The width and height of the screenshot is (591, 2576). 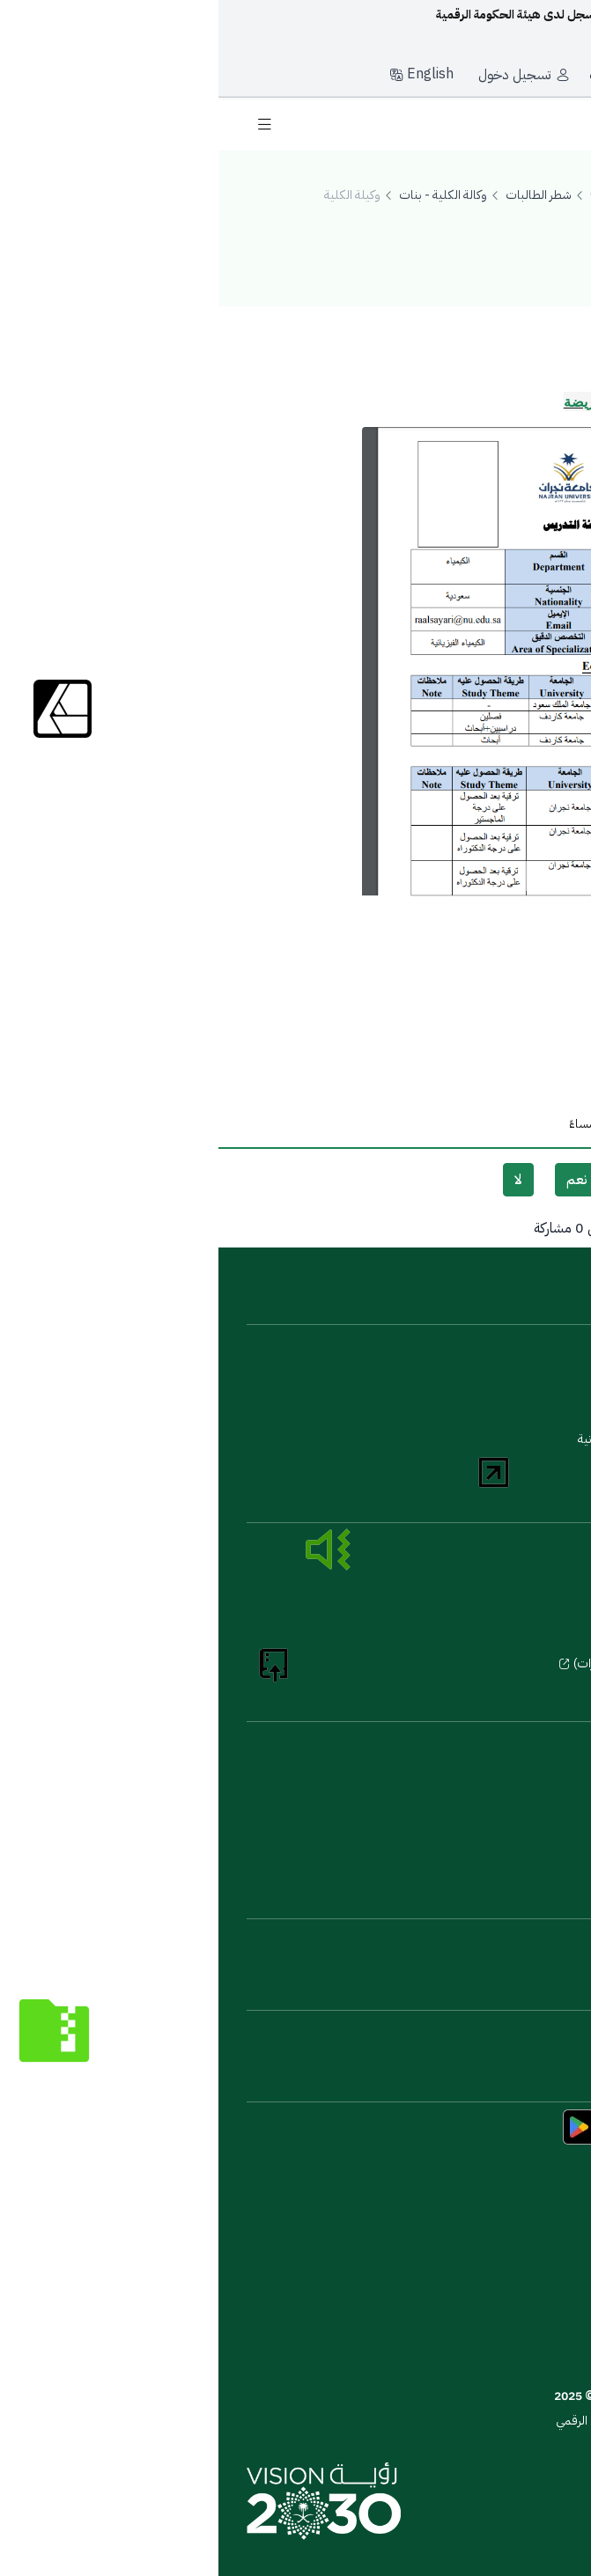 I want to click on open Affinity Designer application, so click(x=63, y=709).